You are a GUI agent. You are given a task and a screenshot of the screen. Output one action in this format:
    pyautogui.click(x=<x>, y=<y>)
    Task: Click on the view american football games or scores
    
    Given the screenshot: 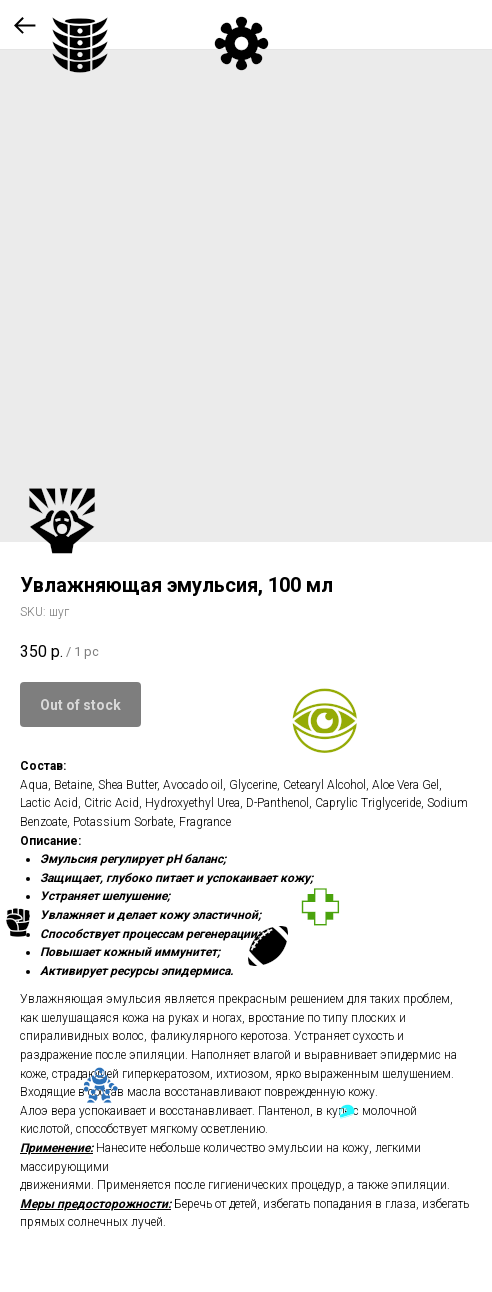 What is the action you would take?
    pyautogui.click(x=268, y=946)
    